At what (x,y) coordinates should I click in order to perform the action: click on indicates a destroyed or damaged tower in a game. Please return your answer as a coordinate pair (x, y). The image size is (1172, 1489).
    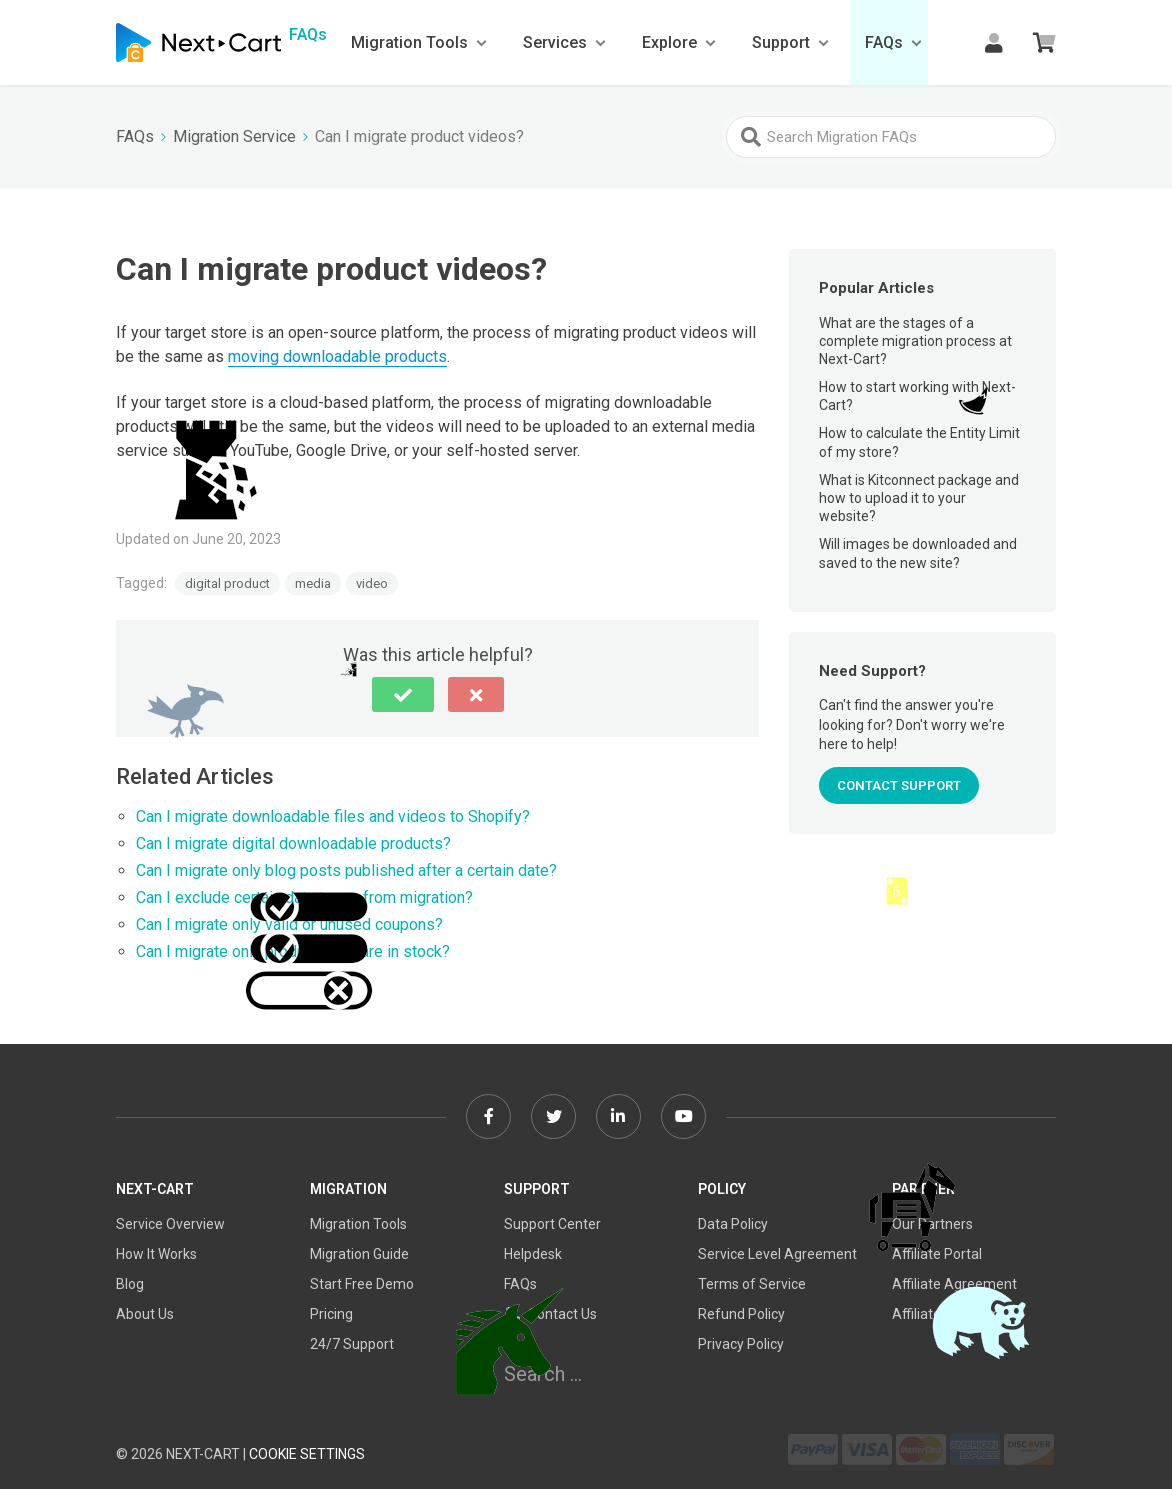
    Looking at the image, I should click on (211, 470).